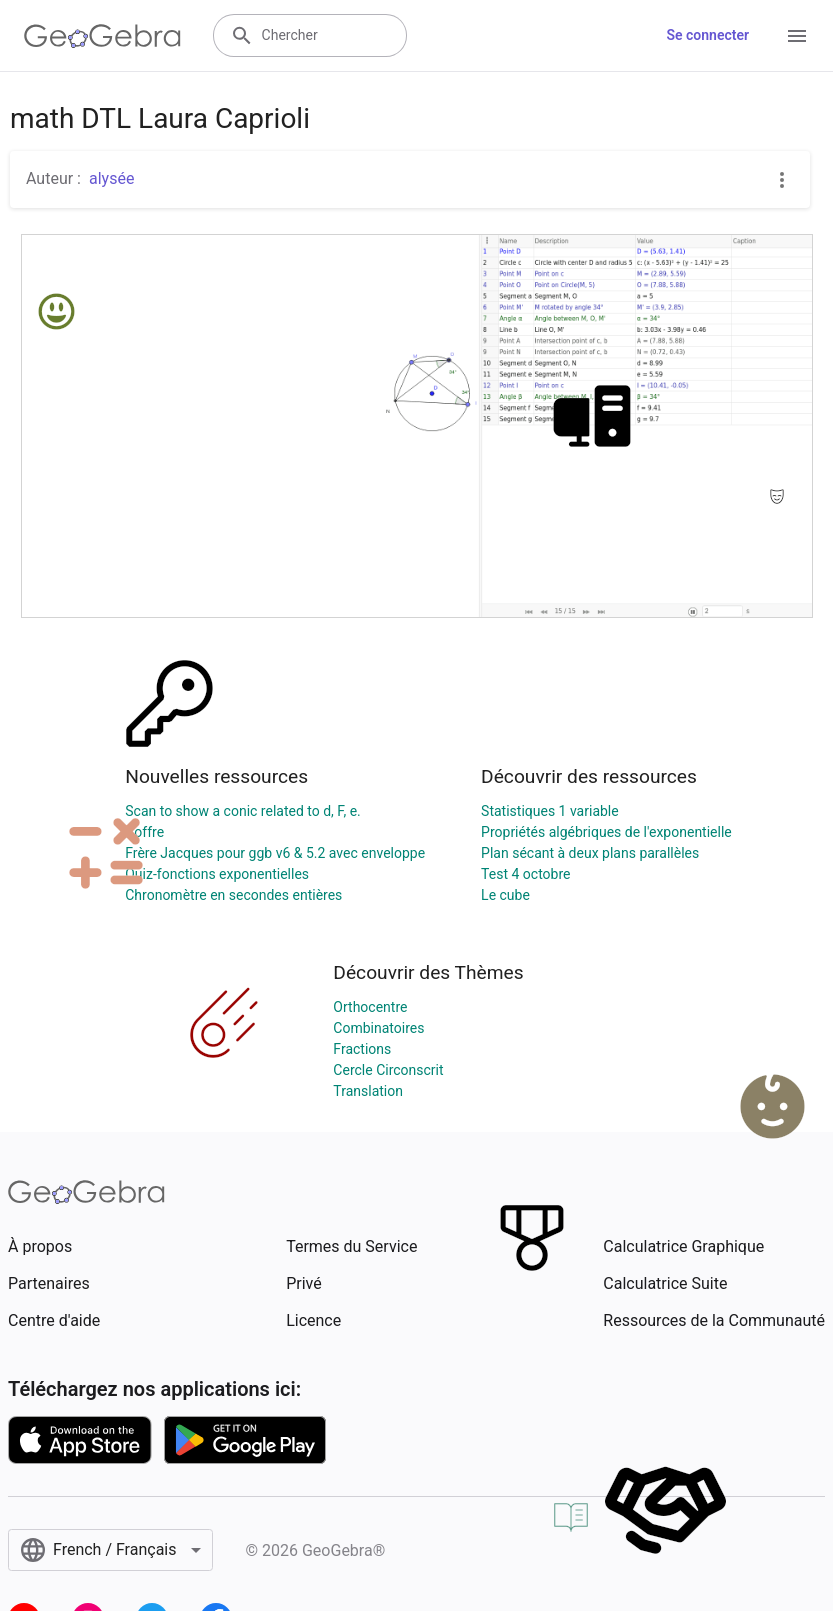 The width and height of the screenshot is (833, 1611). What do you see at coordinates (169, 703) in the screenshot?
I see `access security or authentication settings` at bounding box center [169, 703].